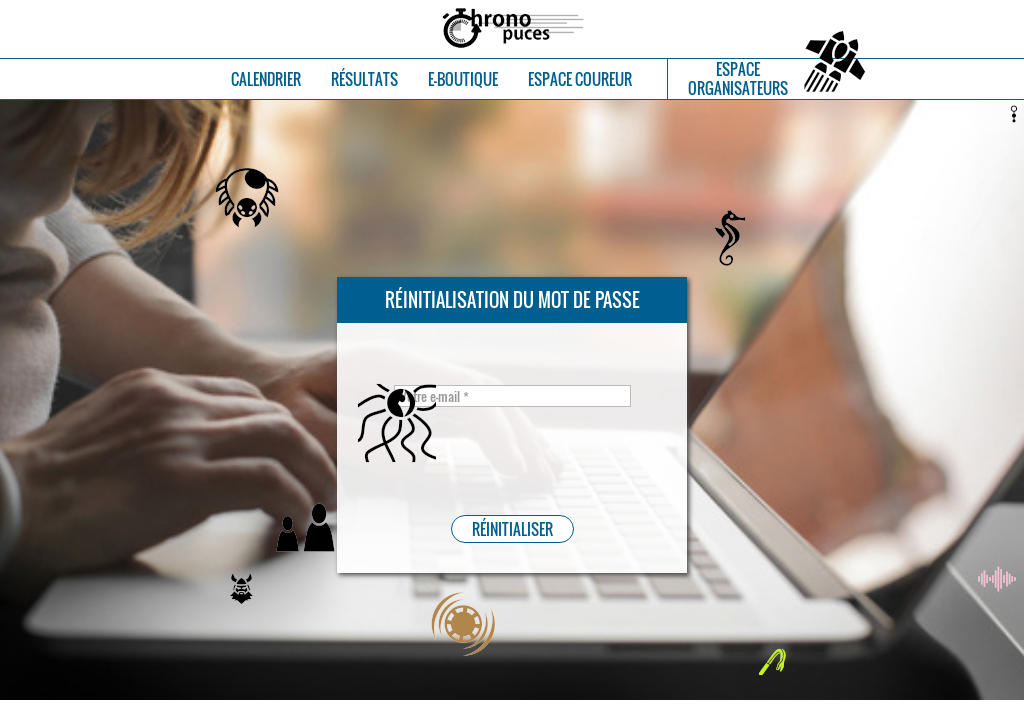 This screenshot has width=1024, height=720. What do you see at coordinates (772, 661) in the screenshot?
I see `crowbar tool item in a game inventory` at bounding box center [772, 661].